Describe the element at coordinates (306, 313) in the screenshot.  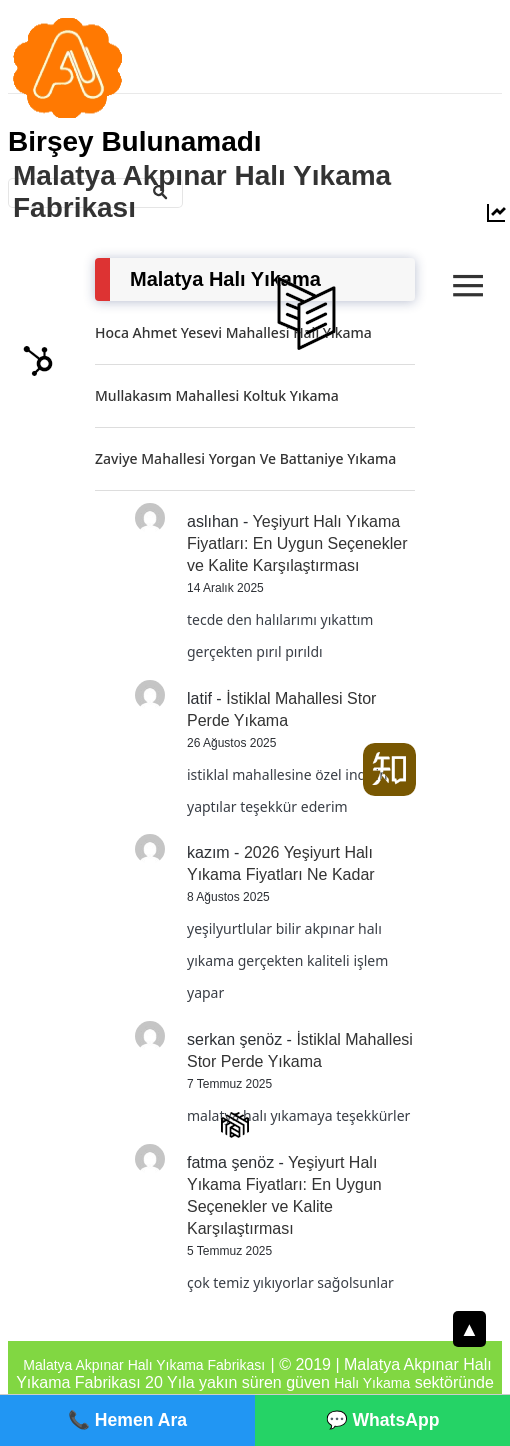
I see `open carrd website builder` at that location.